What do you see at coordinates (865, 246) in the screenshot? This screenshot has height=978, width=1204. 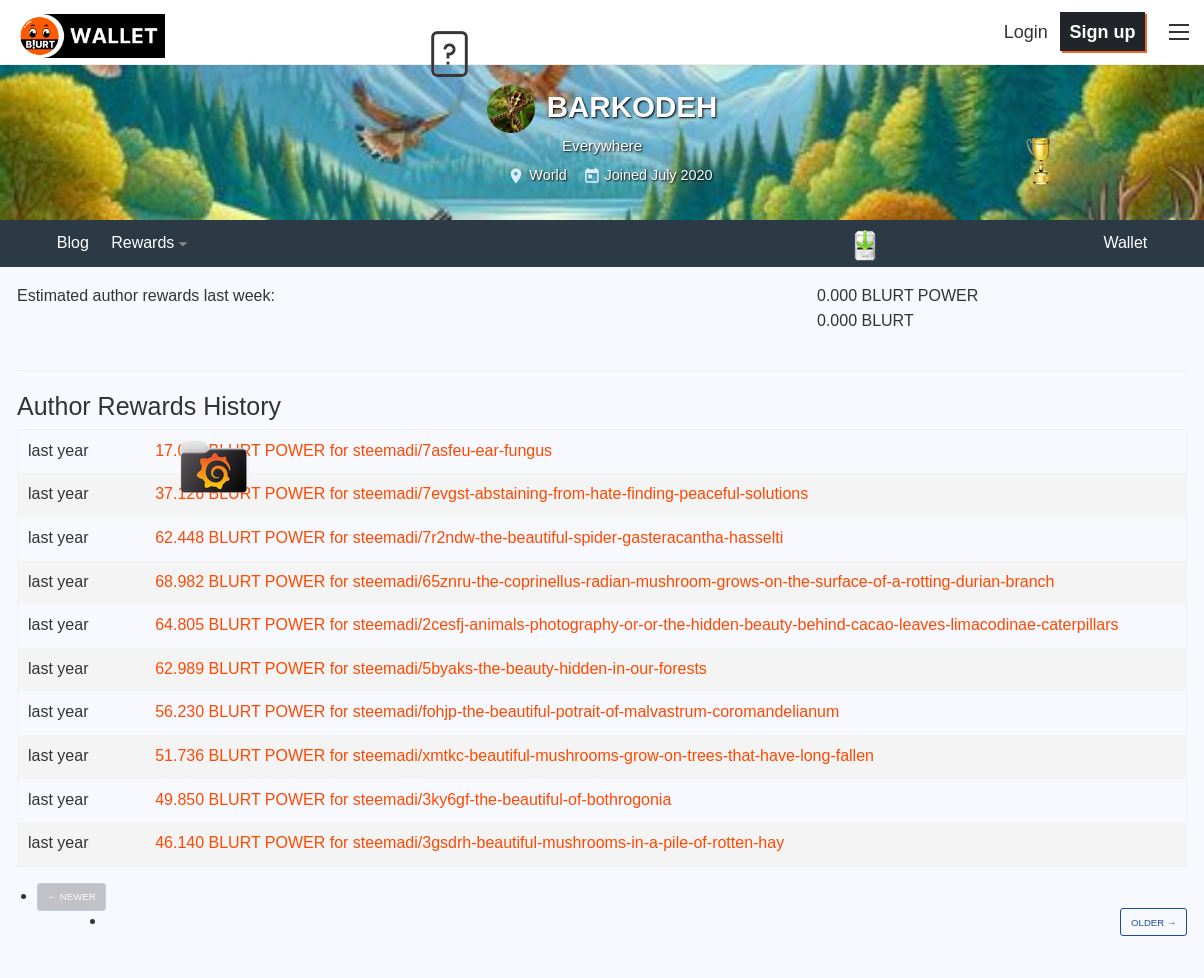 I see `save the current document` at bounding box center [865, 246].